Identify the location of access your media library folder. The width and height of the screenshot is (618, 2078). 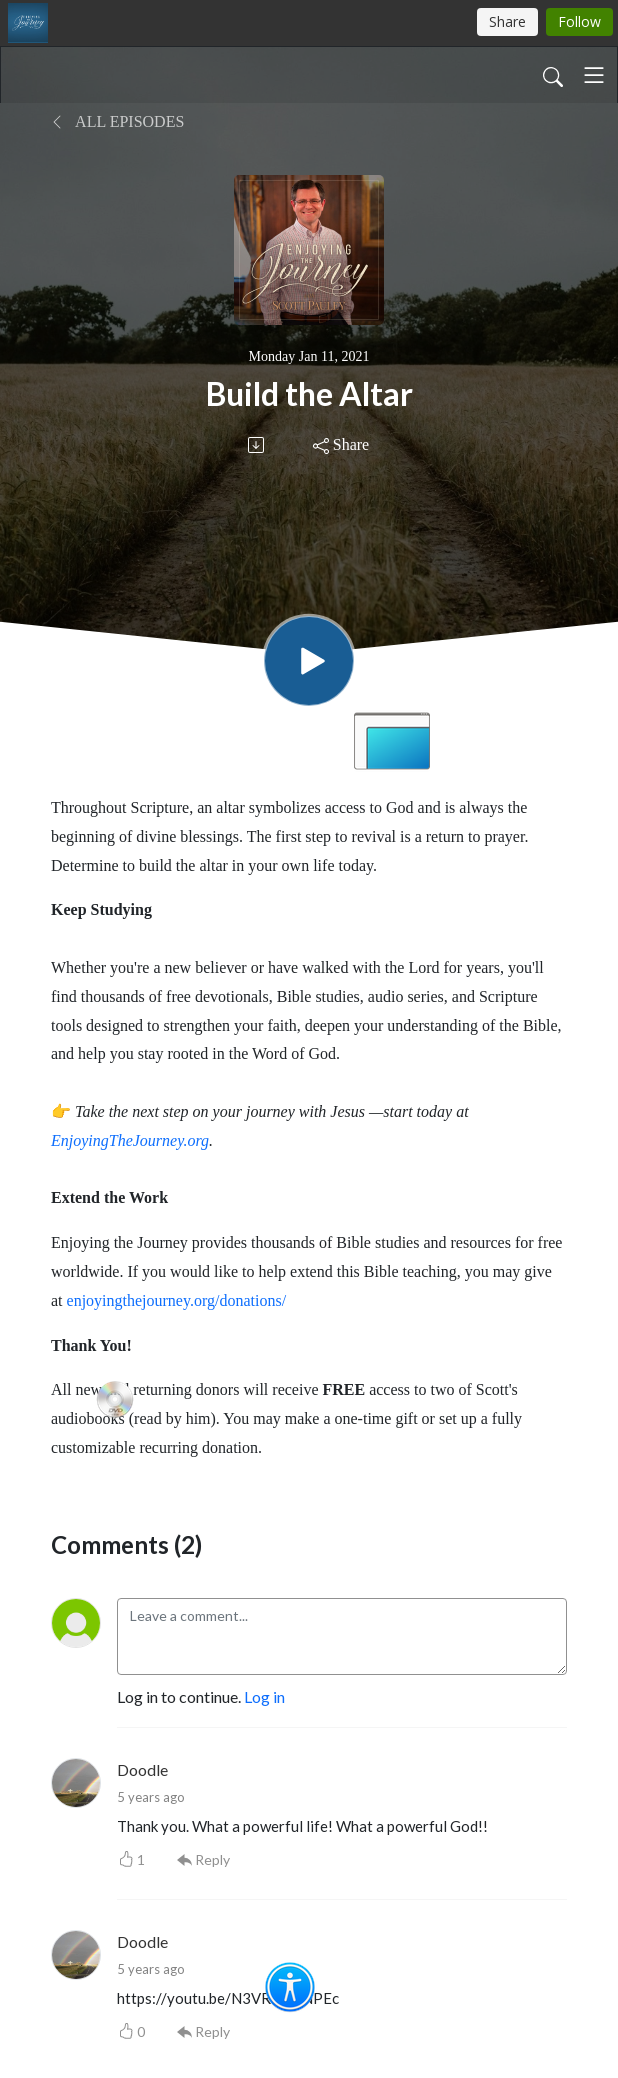
(497, 2067).